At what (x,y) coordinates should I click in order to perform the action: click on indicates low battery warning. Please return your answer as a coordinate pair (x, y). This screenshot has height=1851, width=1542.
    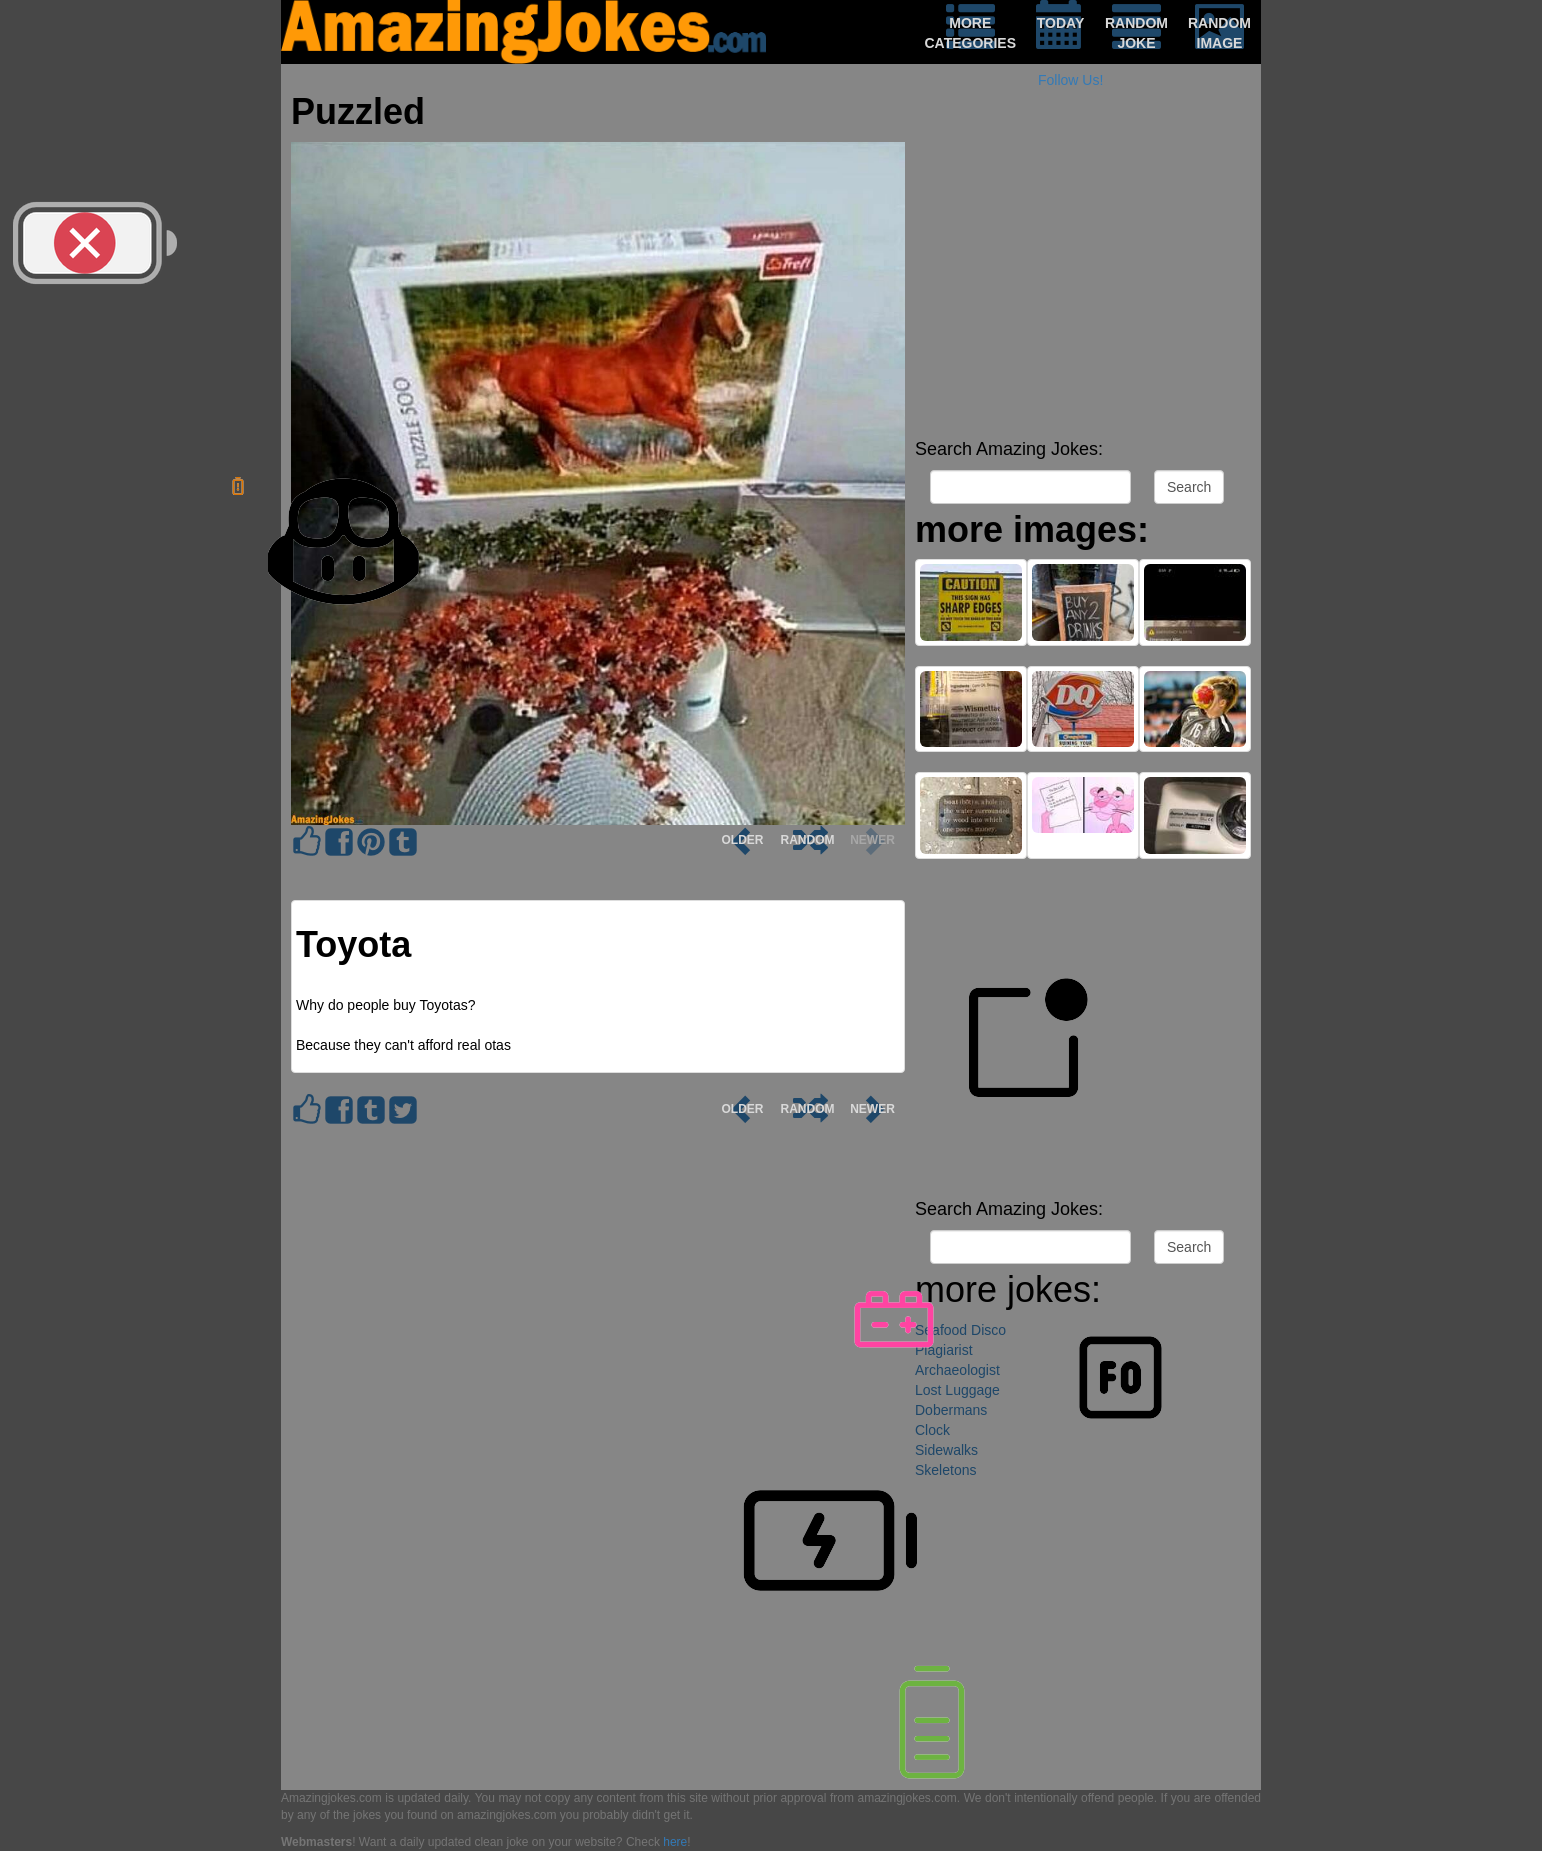
    Looking at the image, I should click on (238, 486).